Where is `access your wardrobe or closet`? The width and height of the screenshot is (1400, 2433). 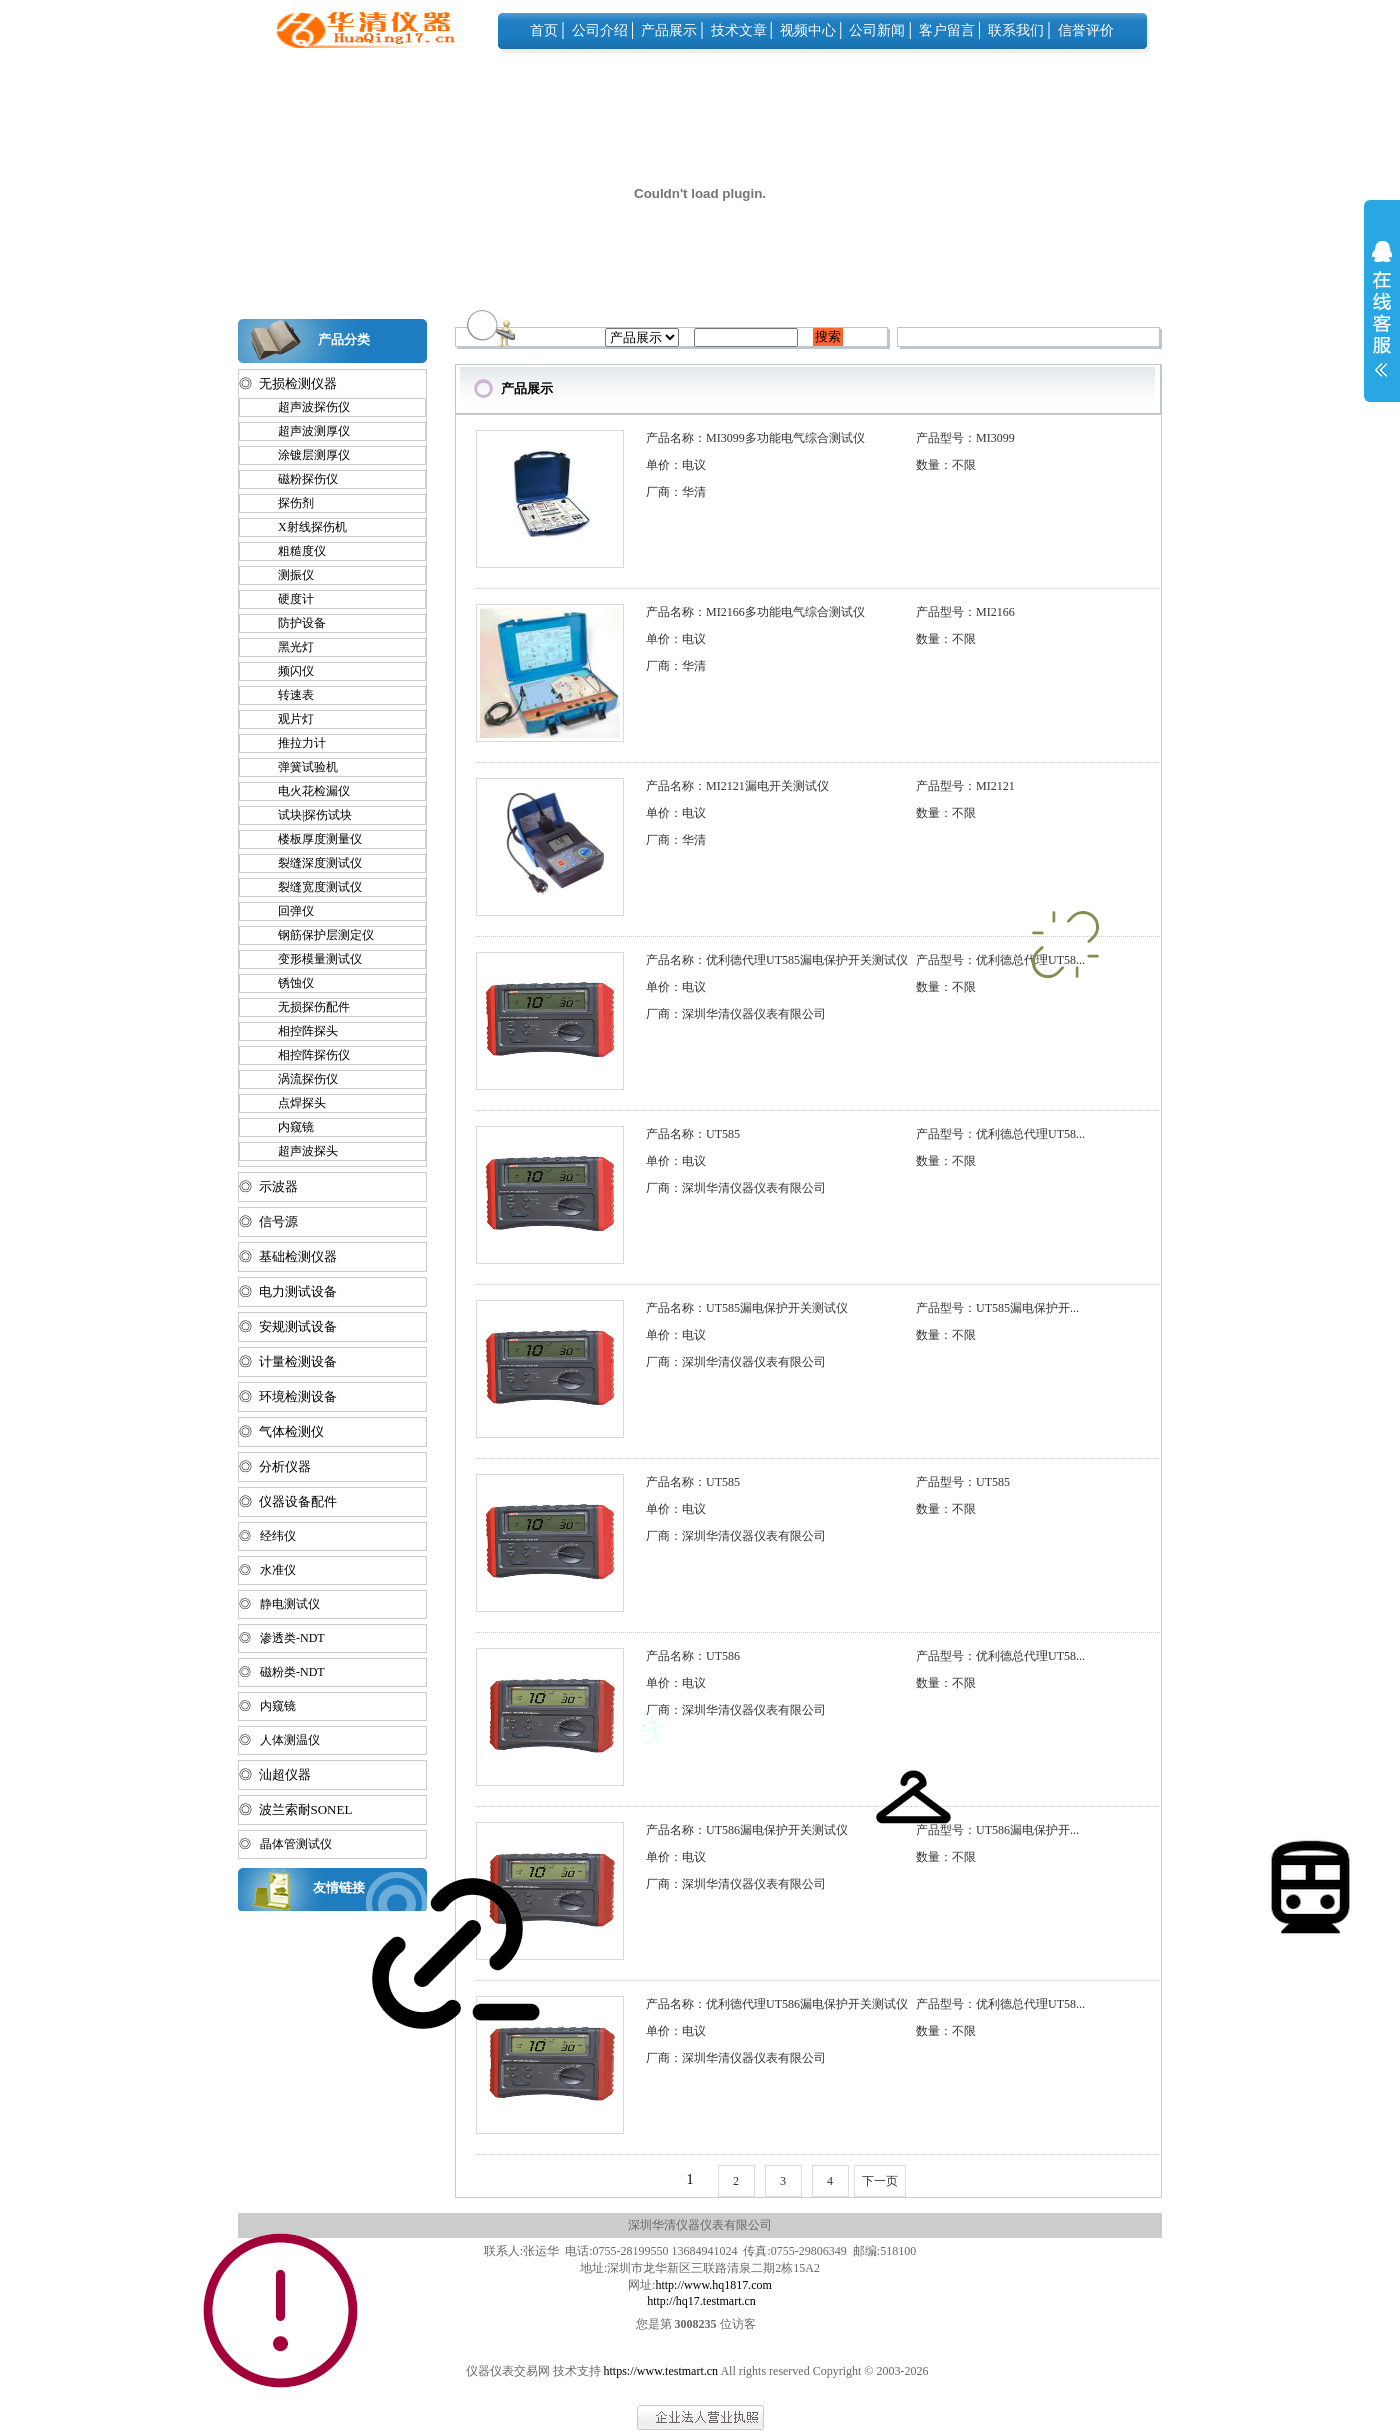 access your wardrobe or closet is located at coordinates (913, 1800).